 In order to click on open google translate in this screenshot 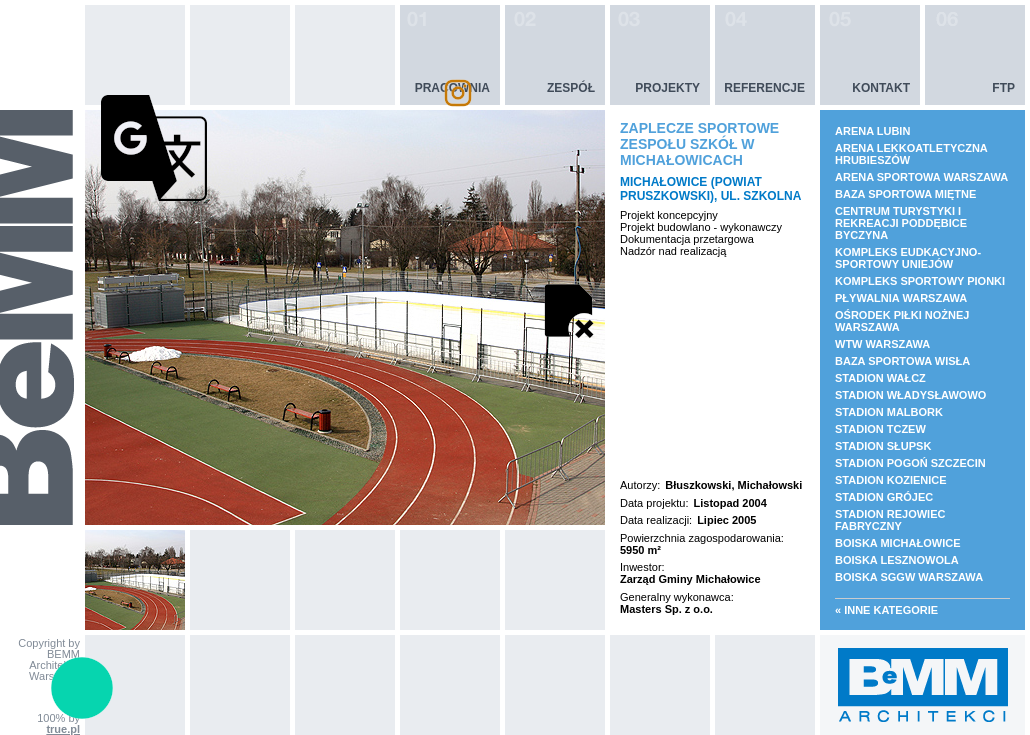, I will do `click(154, 148)`.